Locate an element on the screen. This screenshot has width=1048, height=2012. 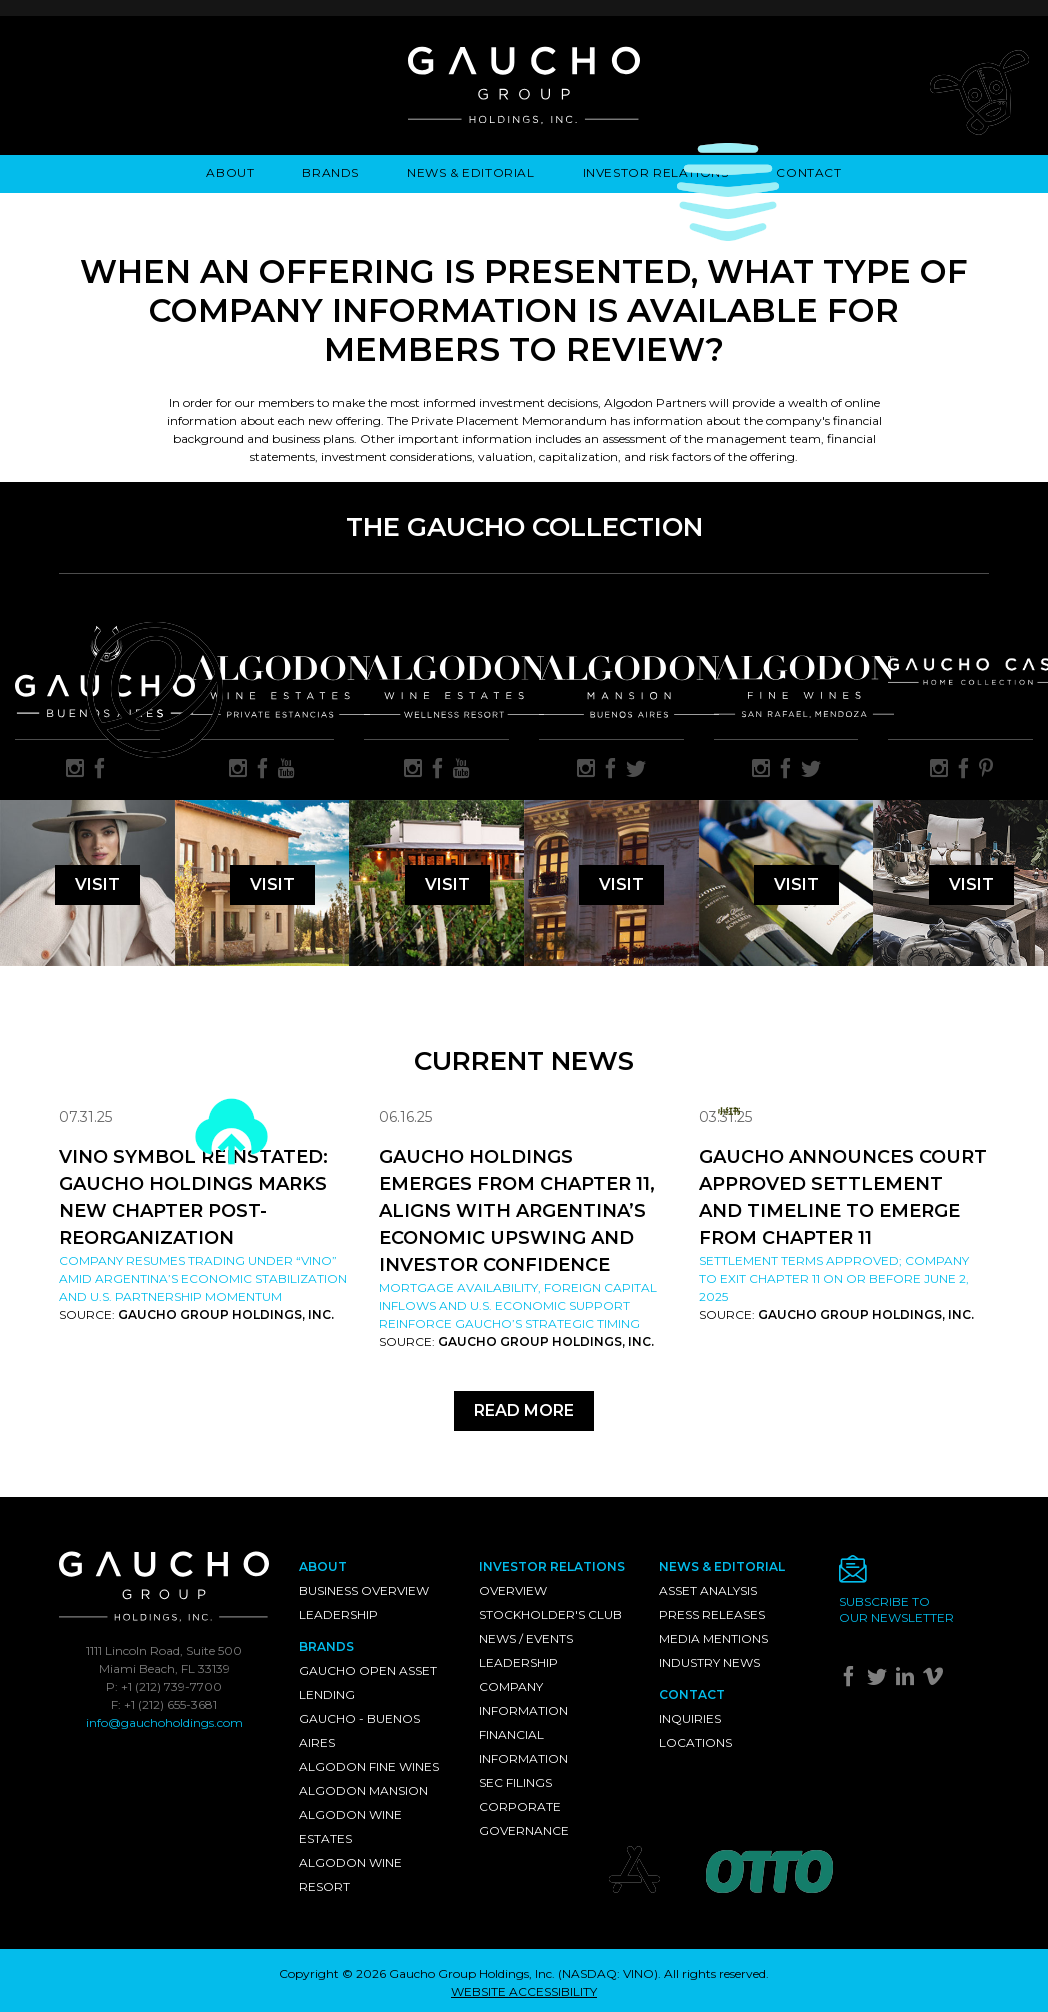
visit tindie marketplace is located at coordinates (979, 92).